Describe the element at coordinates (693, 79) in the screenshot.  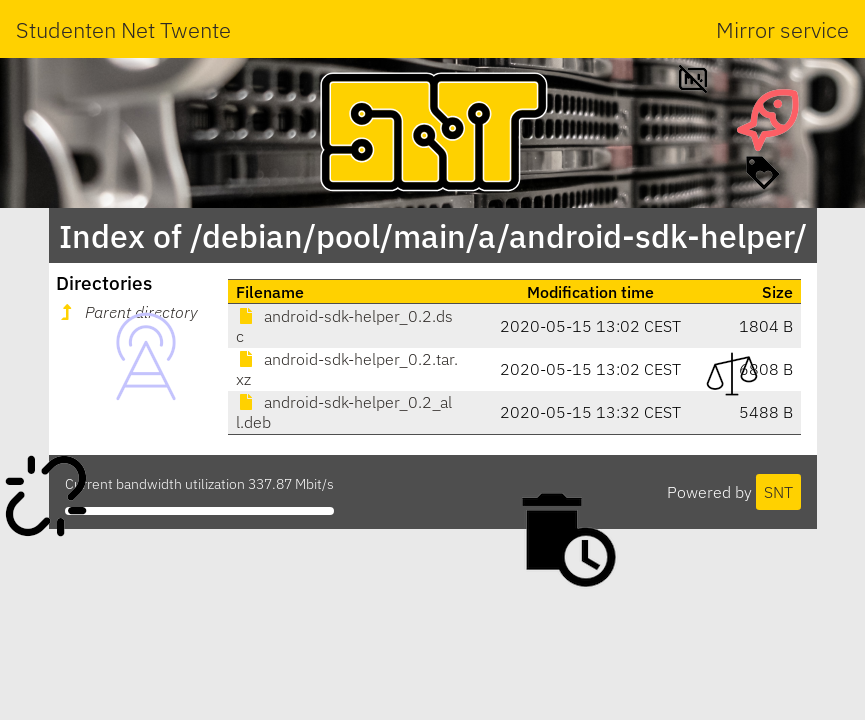
I see `disable markdown formatting` at that location.